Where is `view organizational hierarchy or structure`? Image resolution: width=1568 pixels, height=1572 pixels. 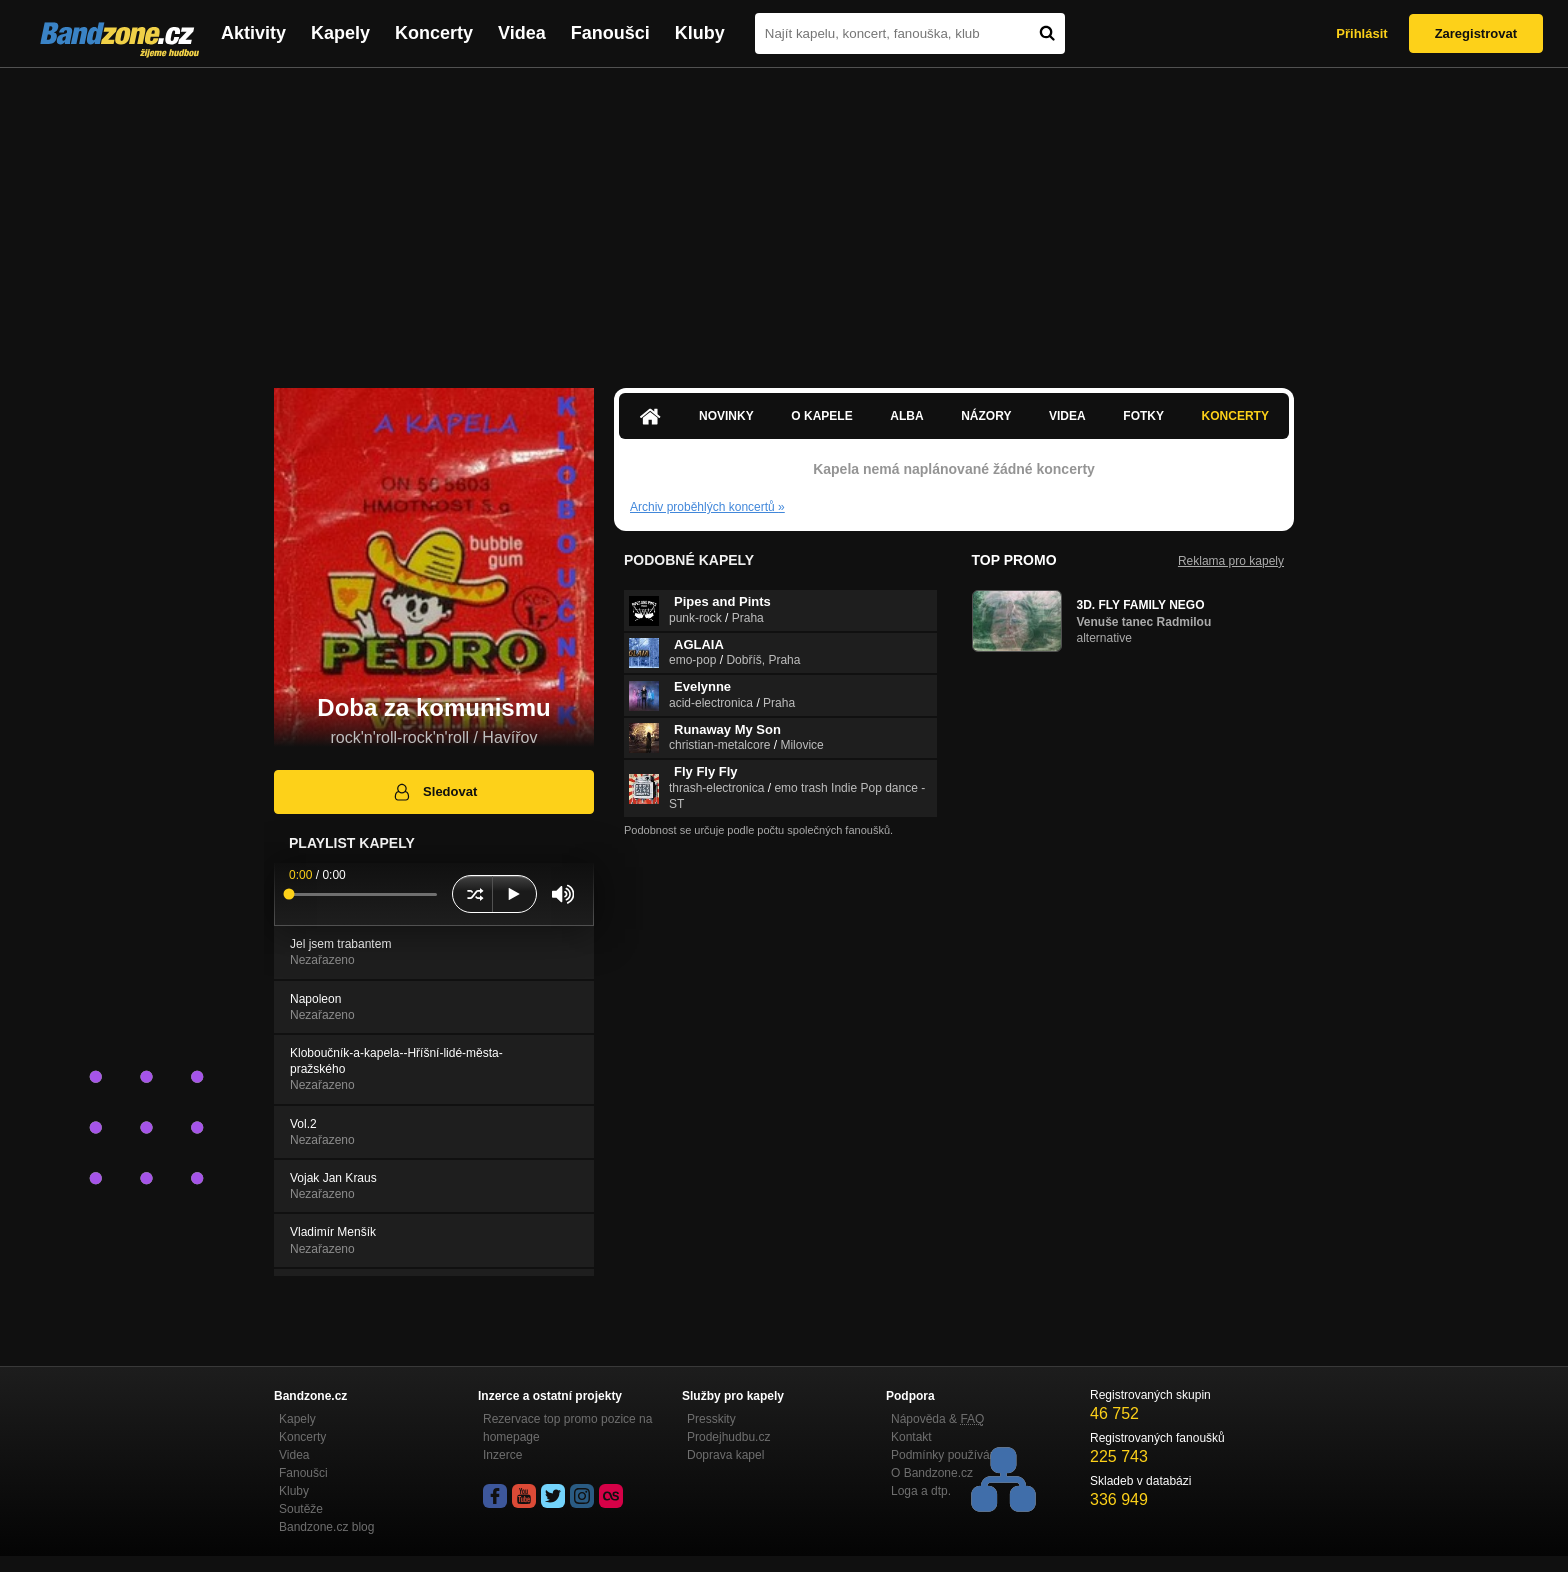
view organizational hierarchy or structure is located at coordinates (1003, 1479).